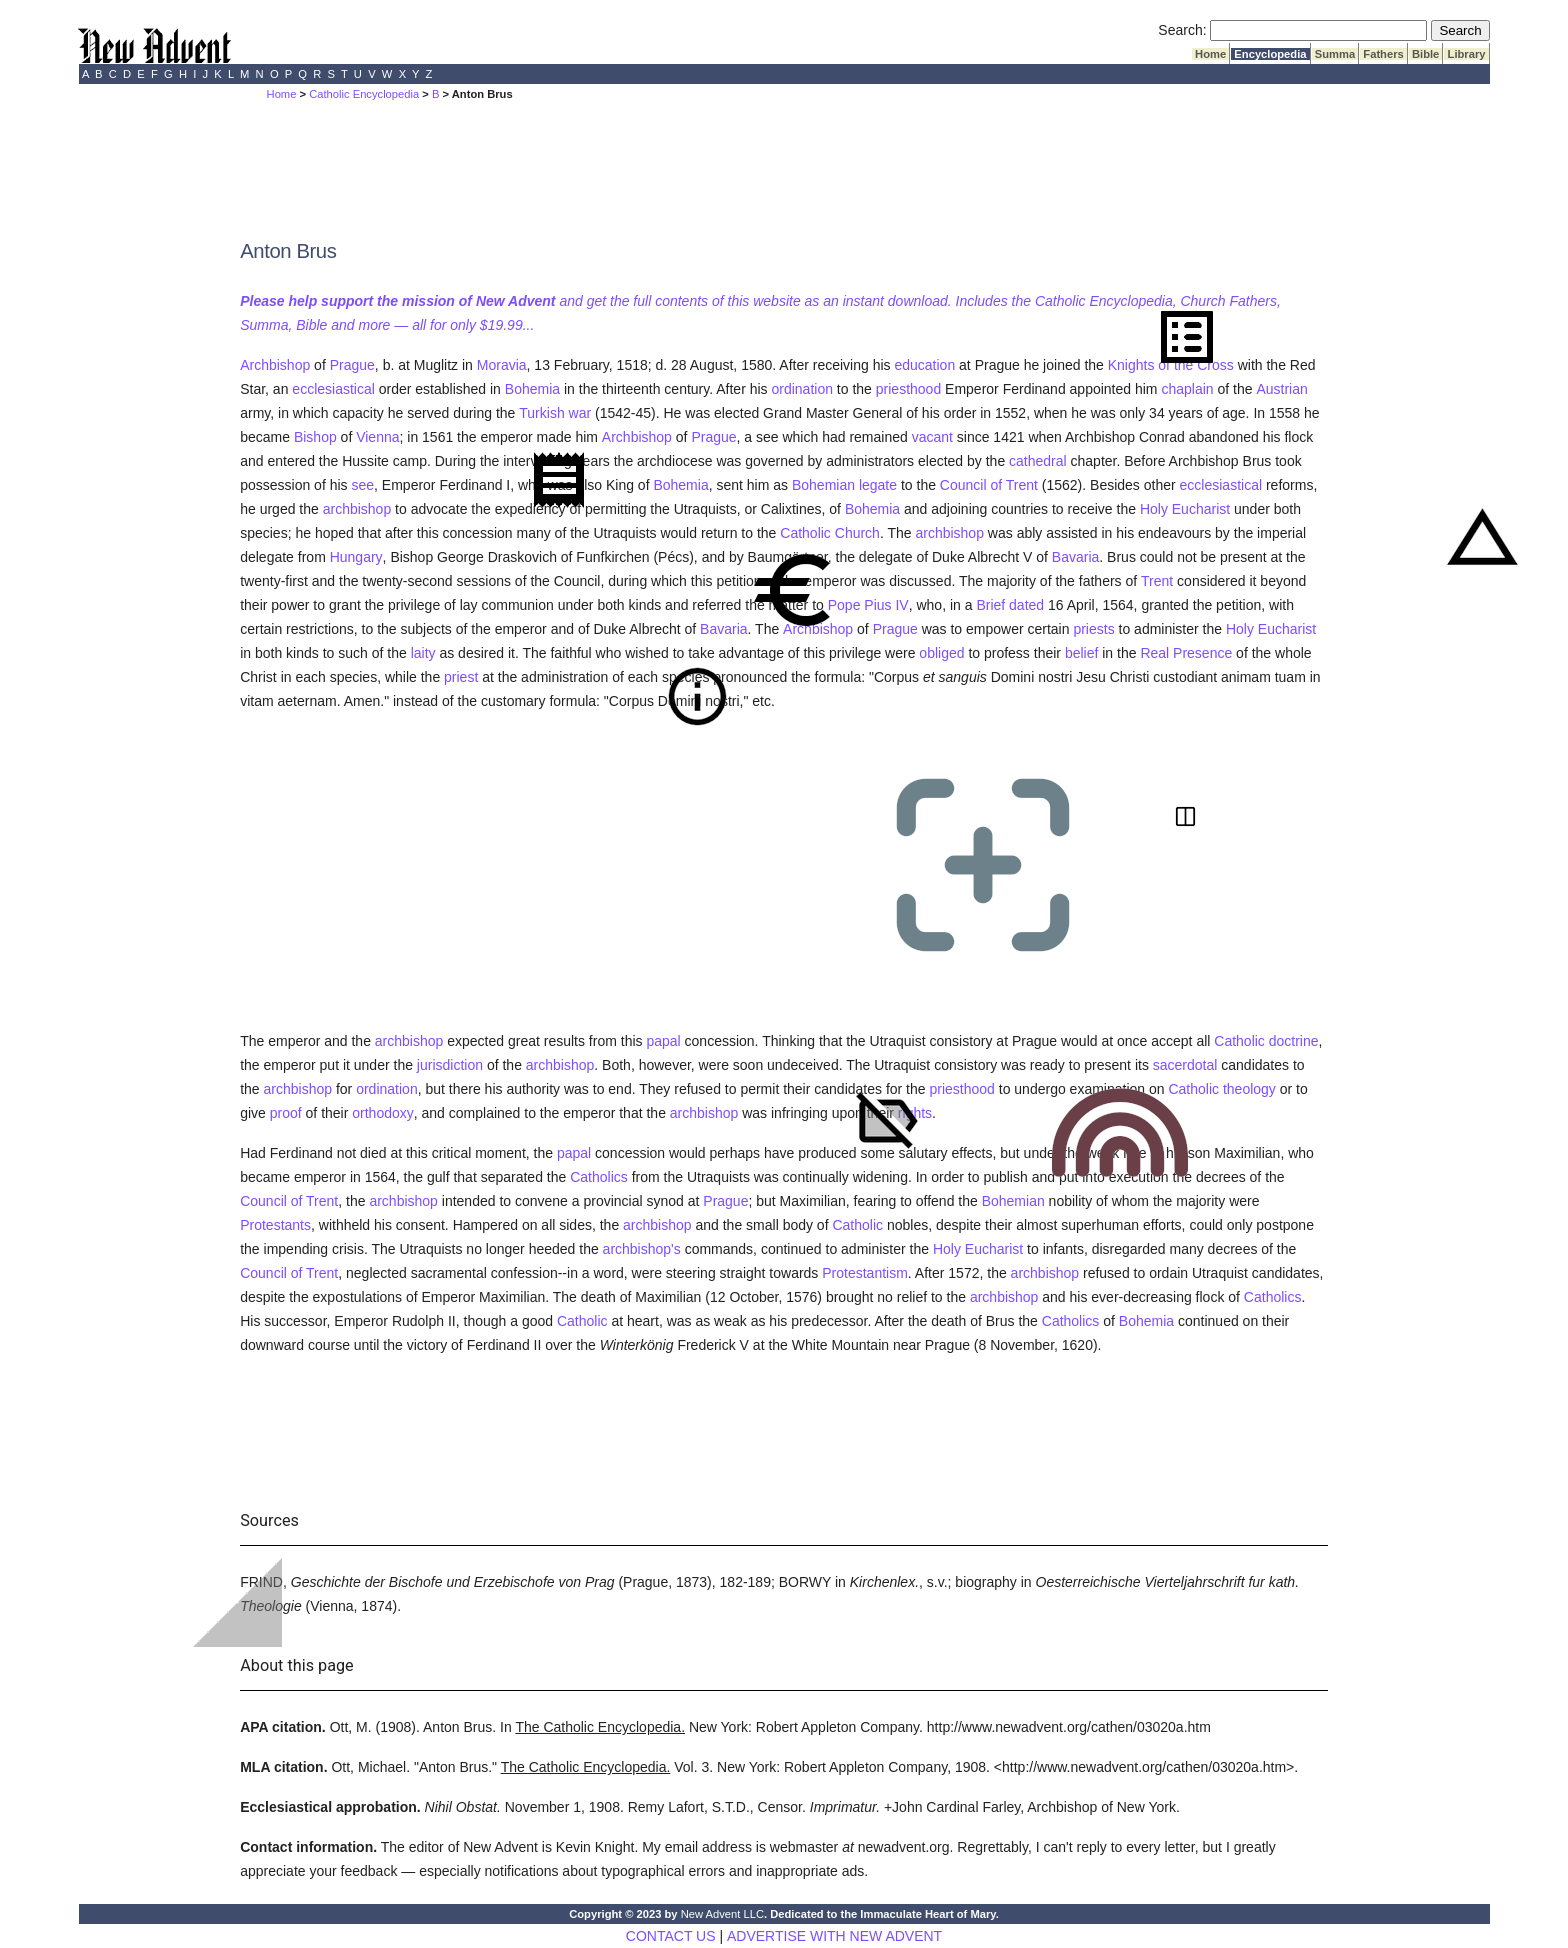  Describe the element at coordinates (1187, 337) in the screenshot. I see `view list details or items` at that location.